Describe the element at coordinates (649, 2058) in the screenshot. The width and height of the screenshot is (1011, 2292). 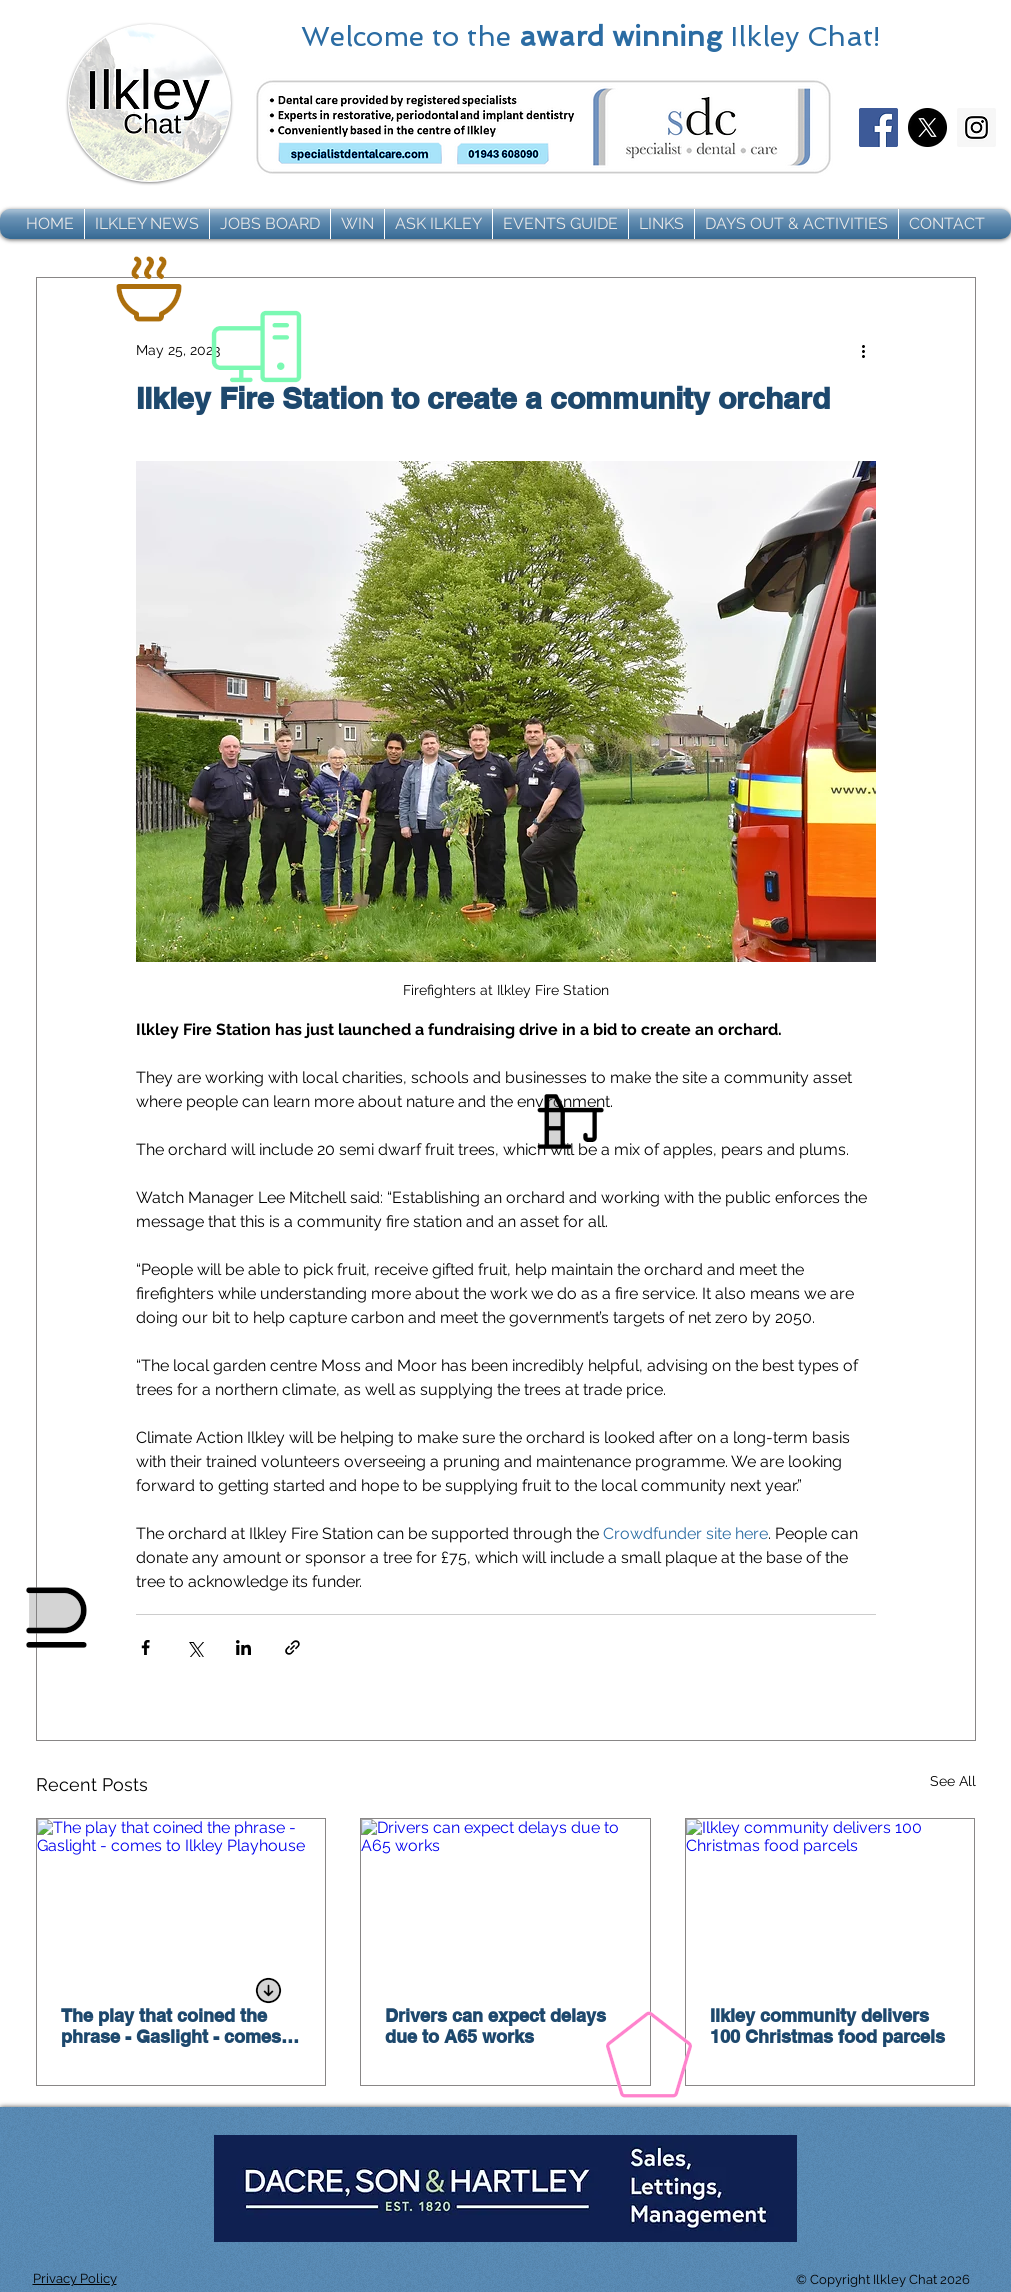
I see `a pentagon shape indicator` at that location.